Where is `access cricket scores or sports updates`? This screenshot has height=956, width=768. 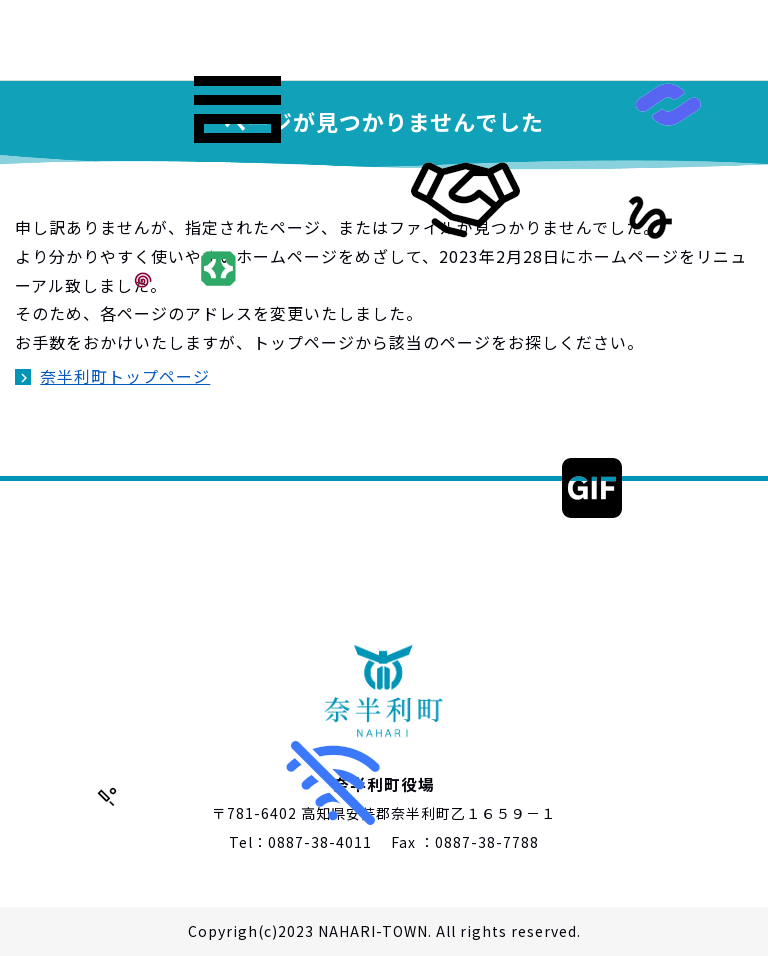 access cricket scores or sports updates is located at coordinates (107, 797).